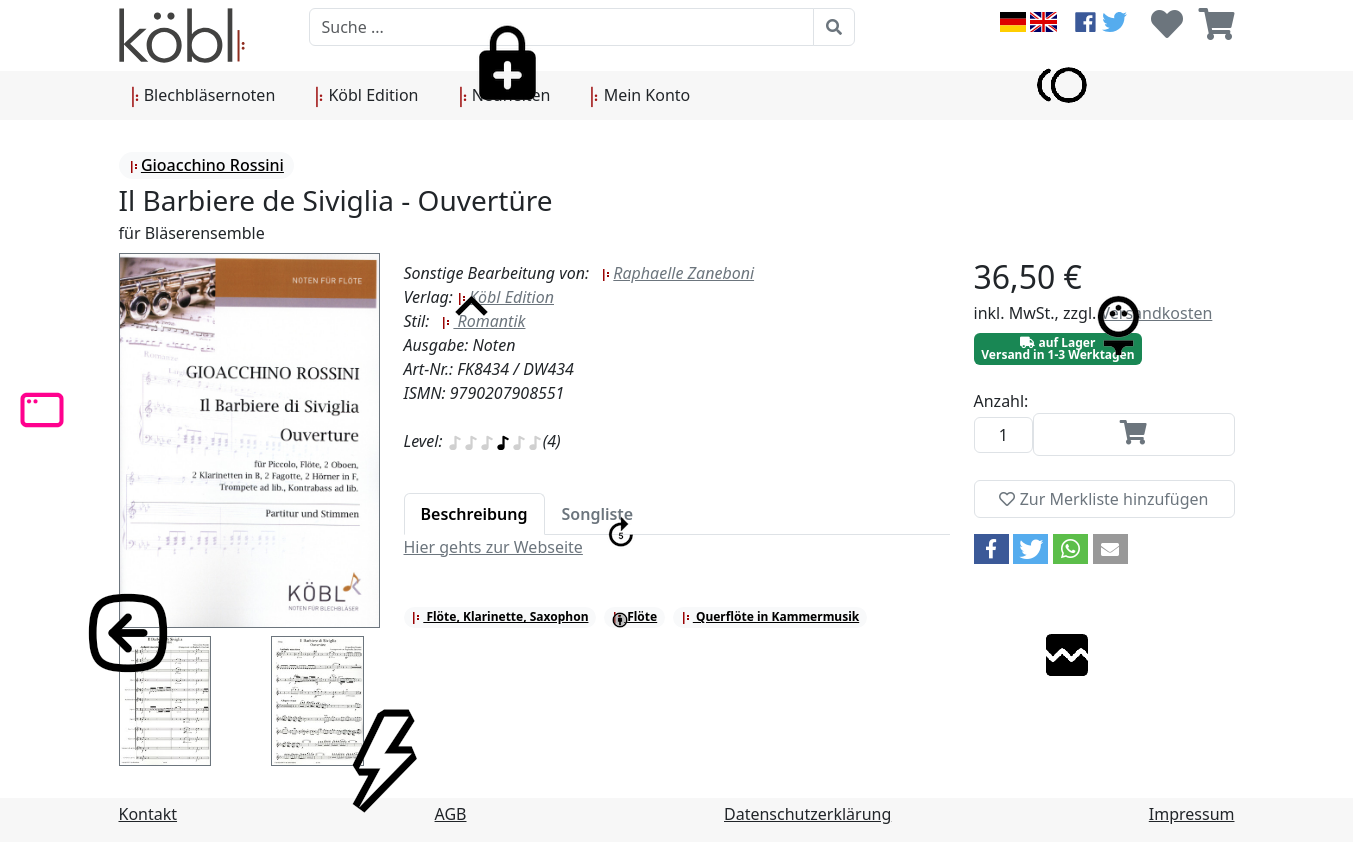  What do you see at coordinates (620, 620) in the screenshot?
I see `view attribution or credits information` at bounding box center [620, 620].